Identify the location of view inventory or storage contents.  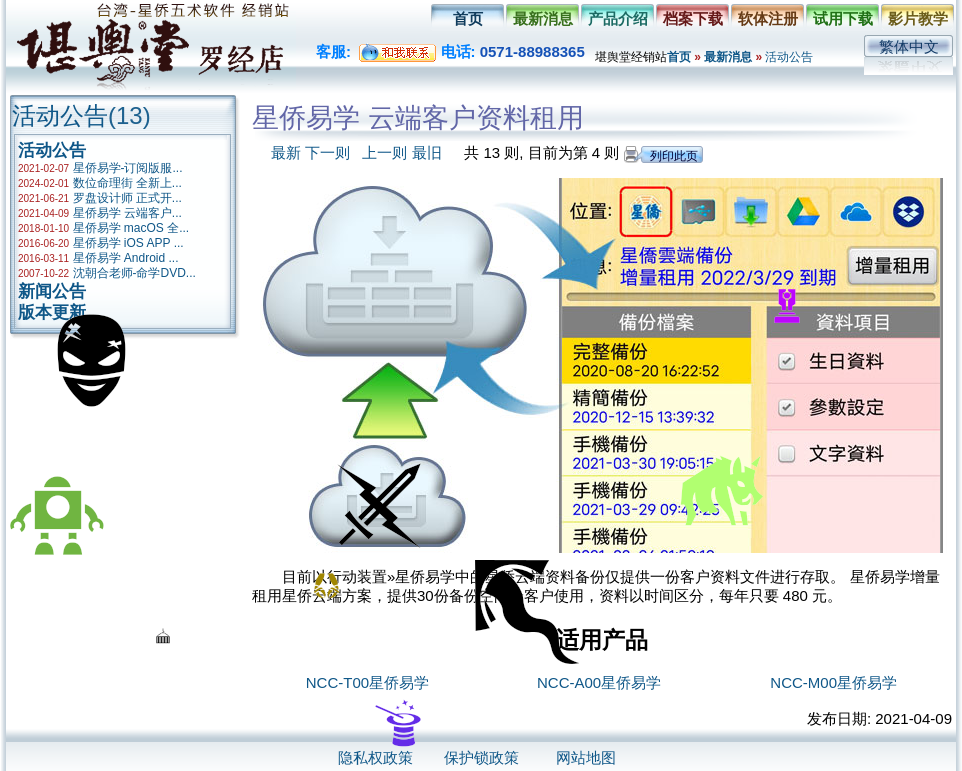
(163, 636).